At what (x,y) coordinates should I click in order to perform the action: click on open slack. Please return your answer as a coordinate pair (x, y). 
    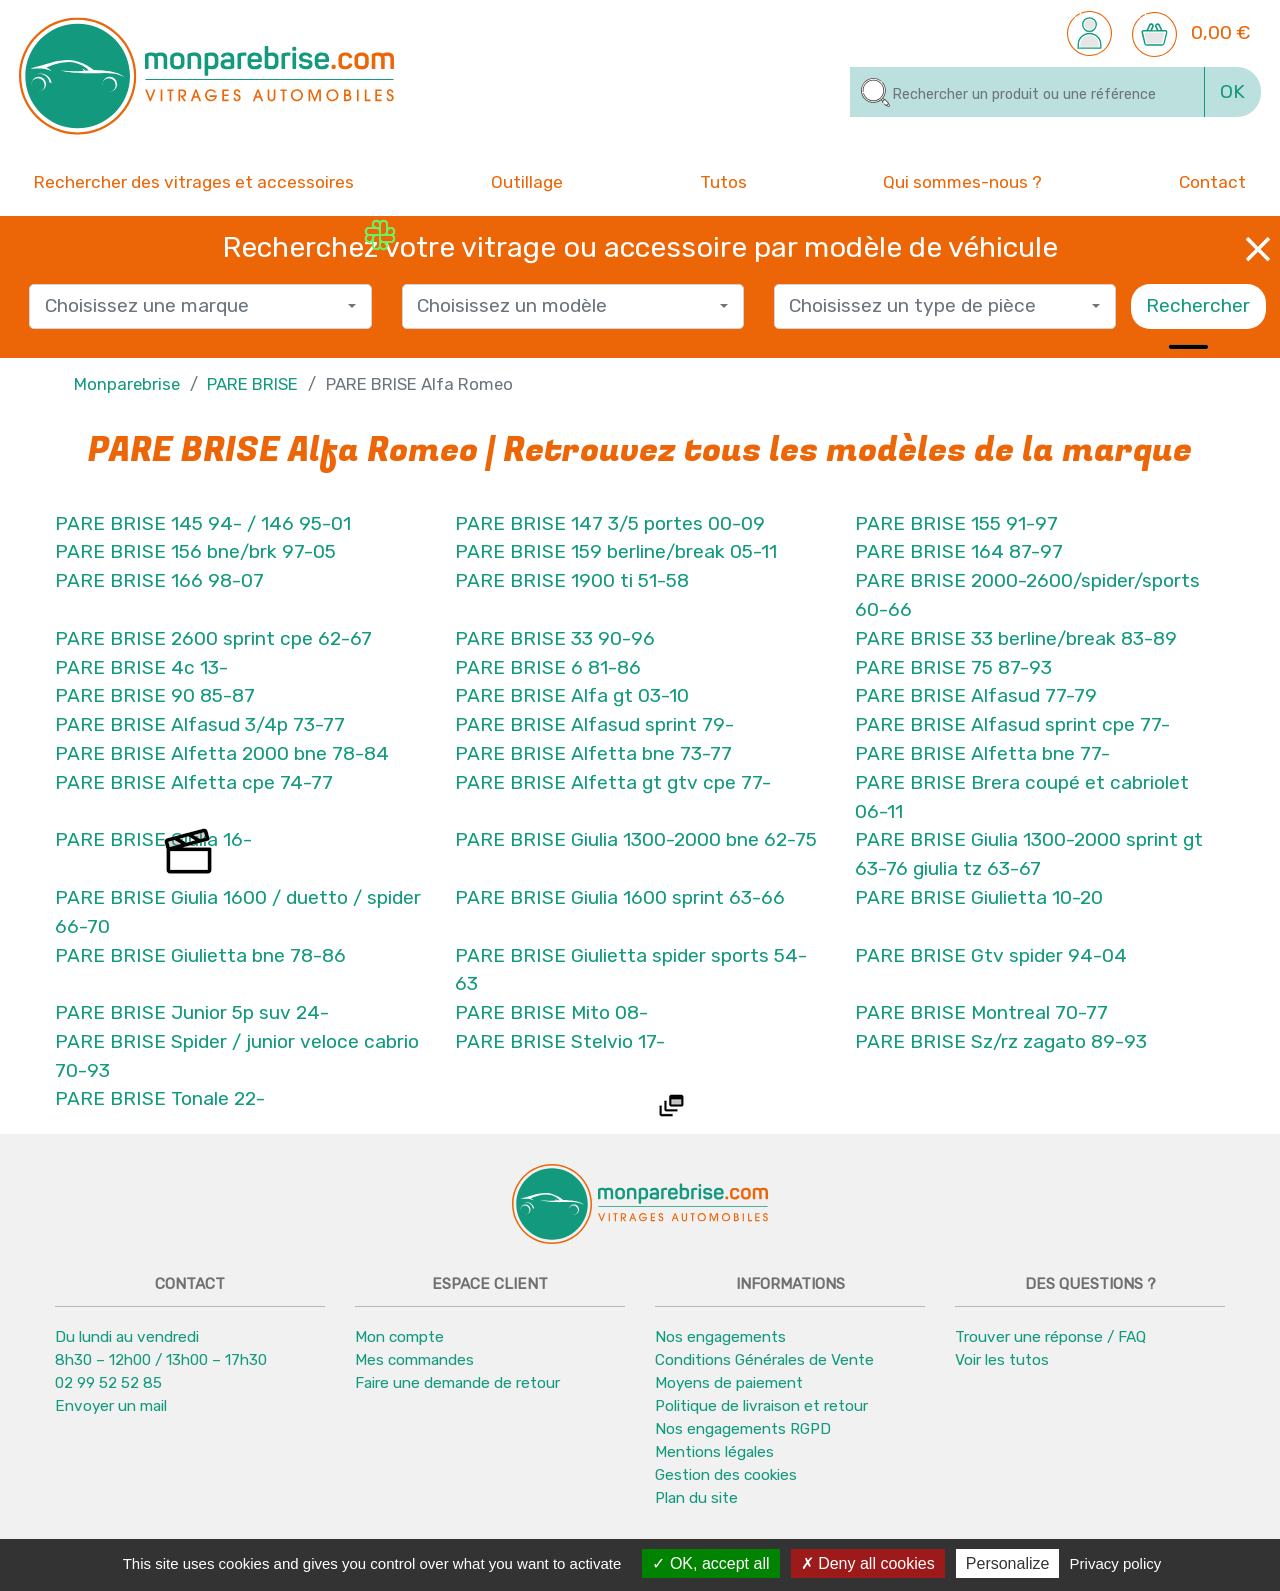
    Looking at the image, I should click on (380, 235).